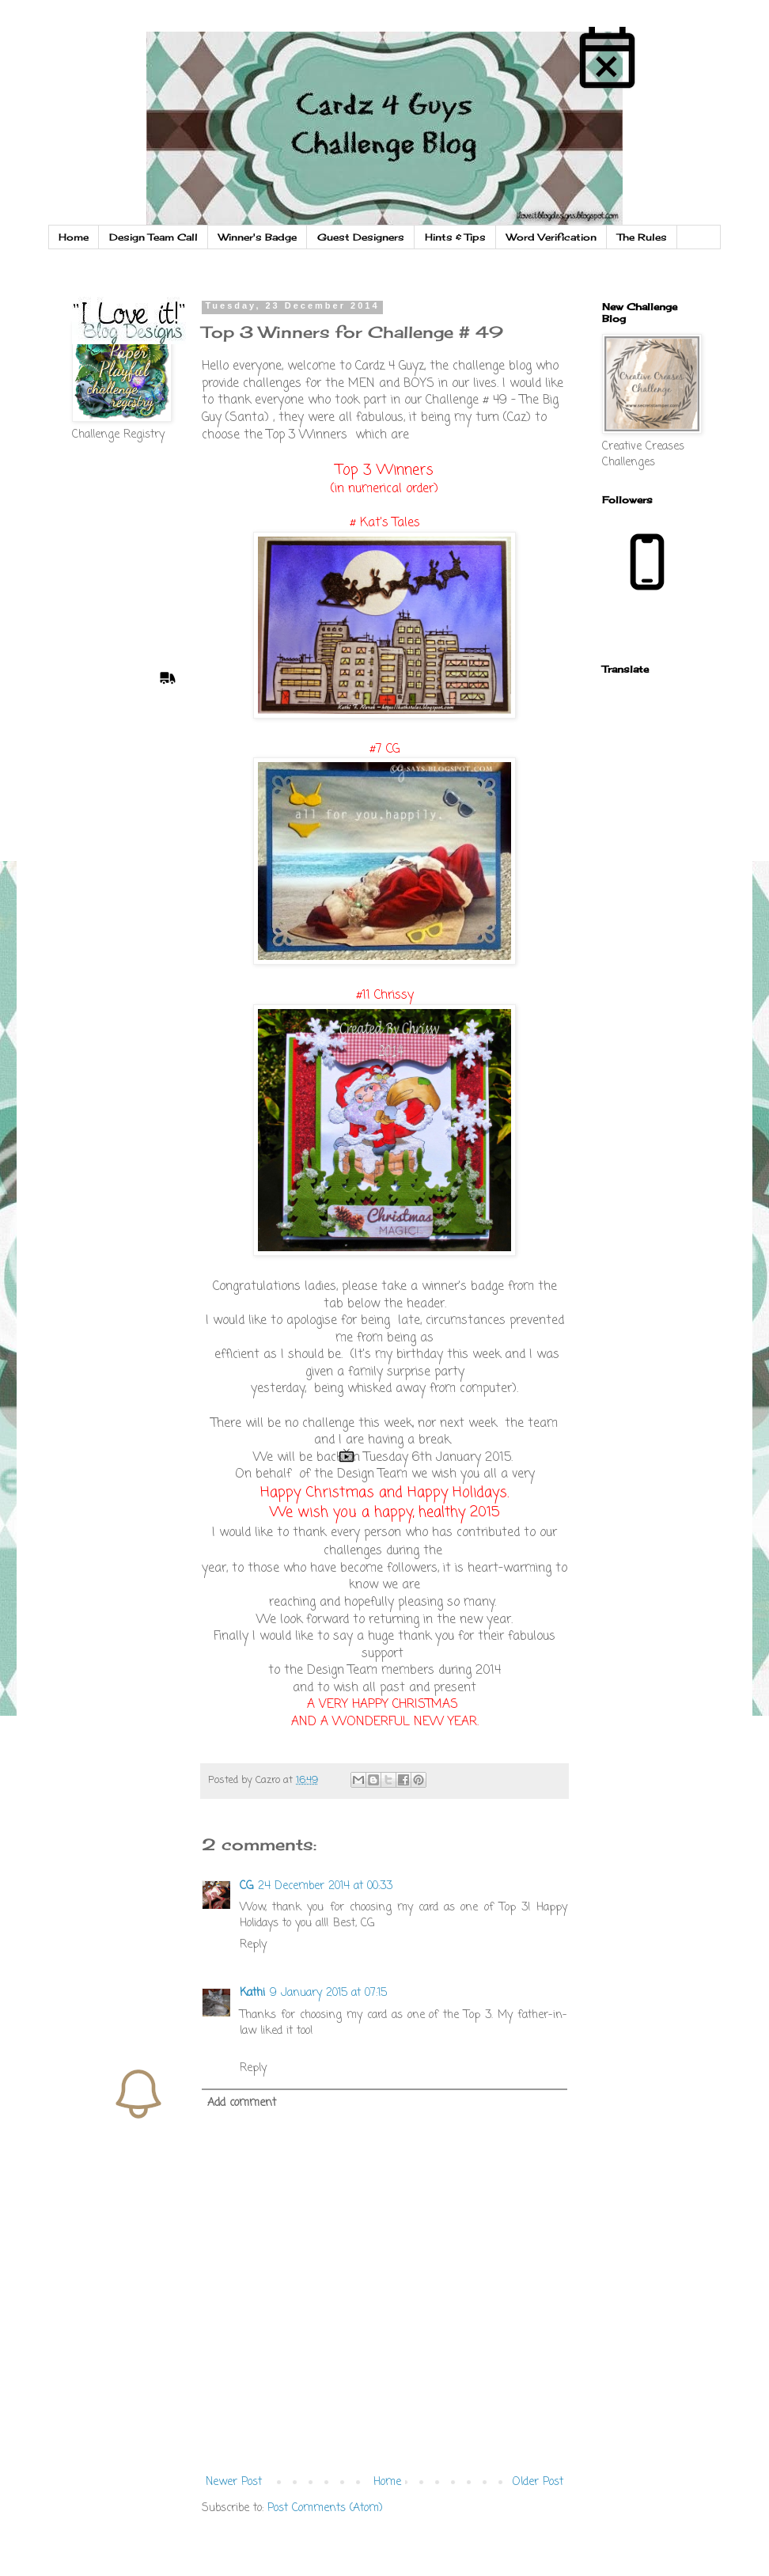  What do you see at coordinates (138, 2094) in the screenshot?
I see `view notifications` at bounding box center [138, 2094].